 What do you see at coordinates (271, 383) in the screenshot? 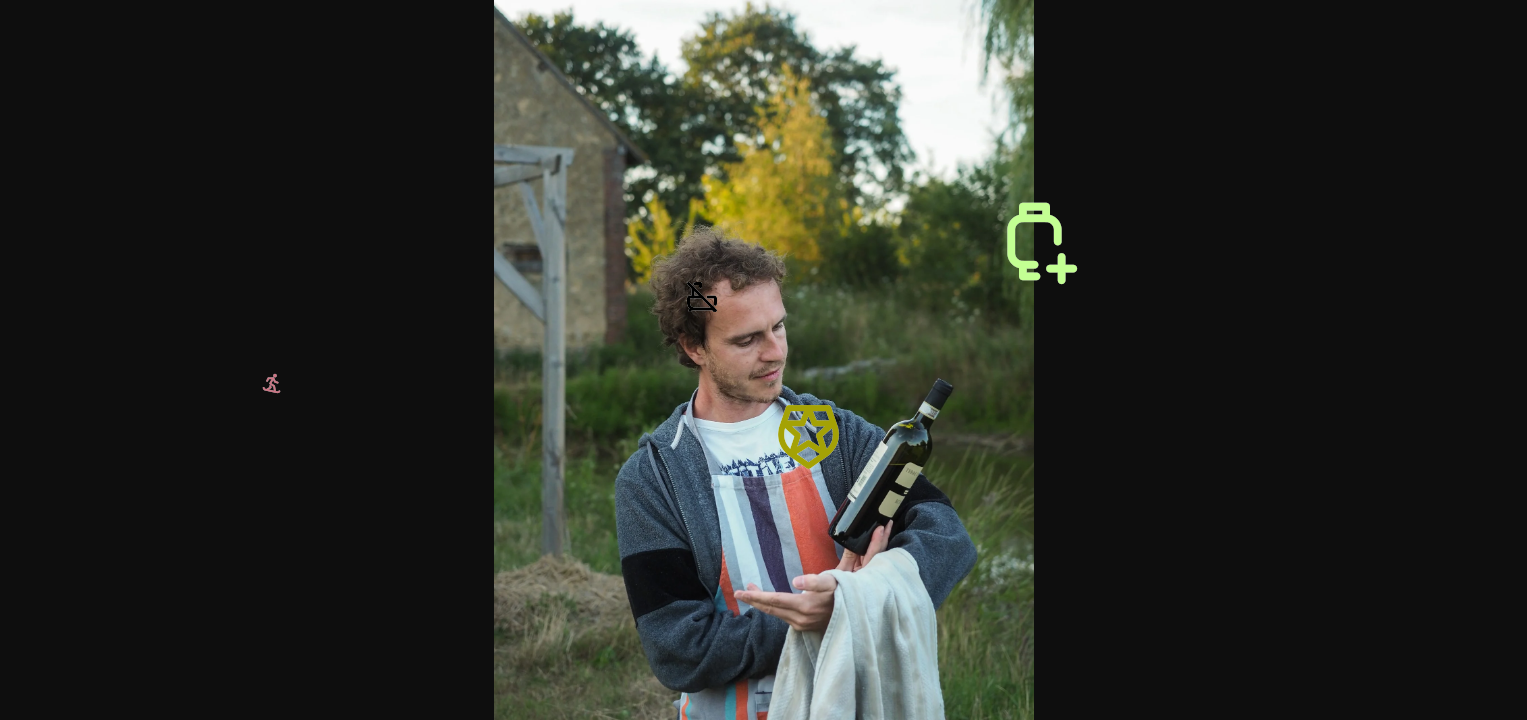
I see `access snowboarding or winter sports content` at bounding box center [271, 383].